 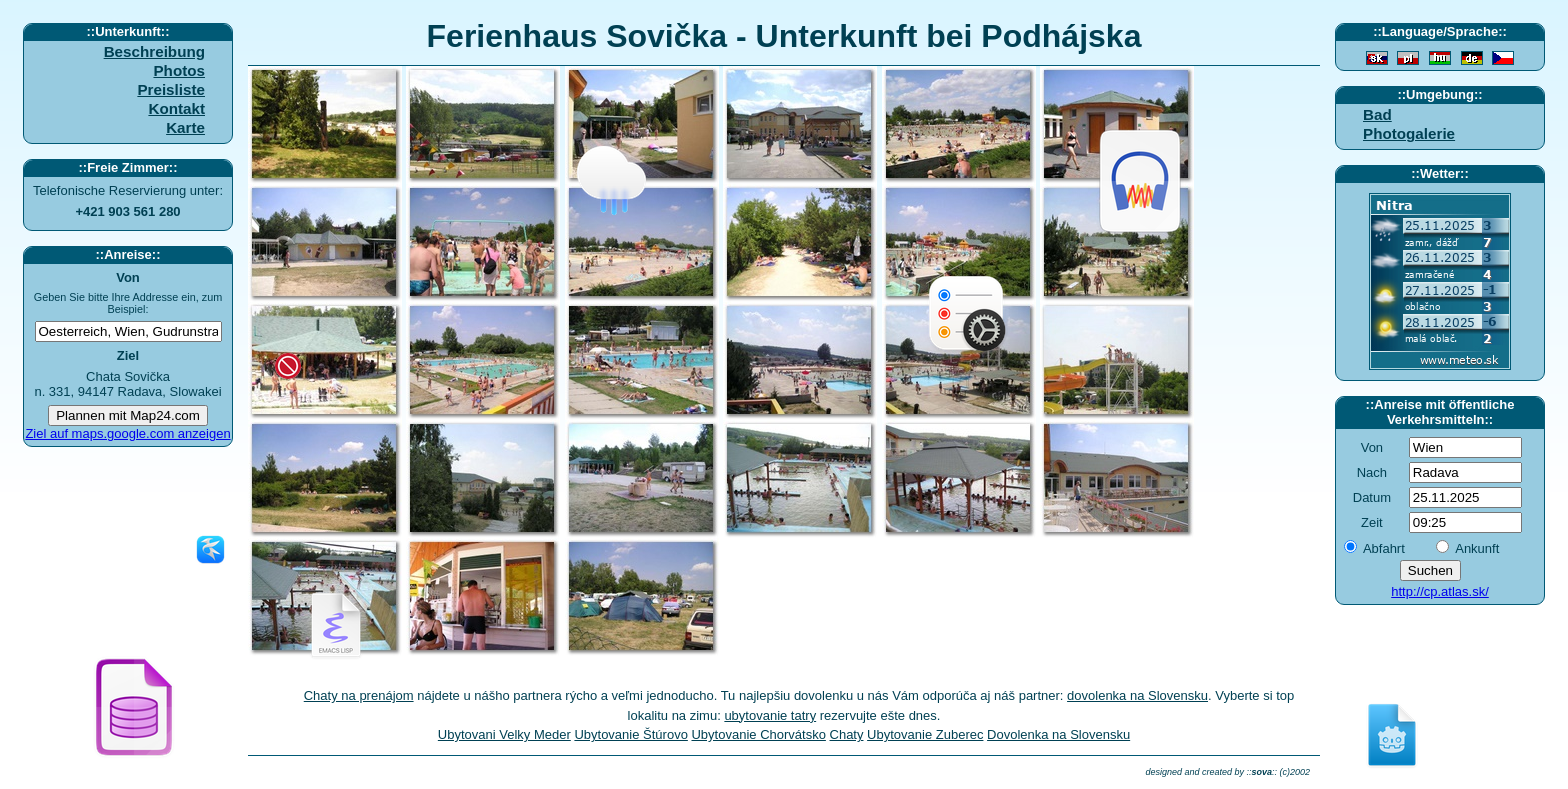 What do you see at coordinates (611, 180) in the screenshot?
I see `indicates rainy or showery weather conditions` at bounding box center [611, 180].